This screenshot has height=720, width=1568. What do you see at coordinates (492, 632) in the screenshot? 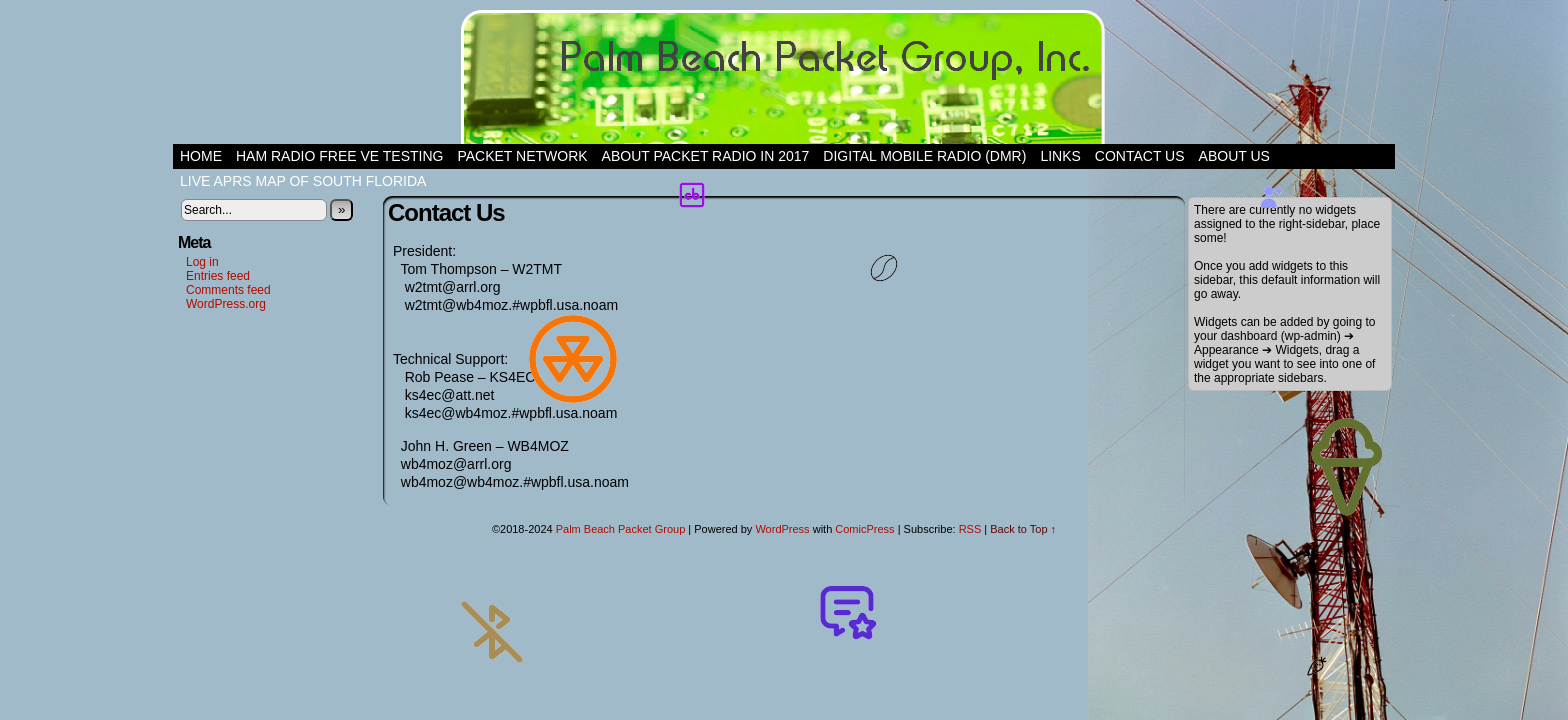
I see `bluetooth is currently disabled` at bounding box center [492, 632].